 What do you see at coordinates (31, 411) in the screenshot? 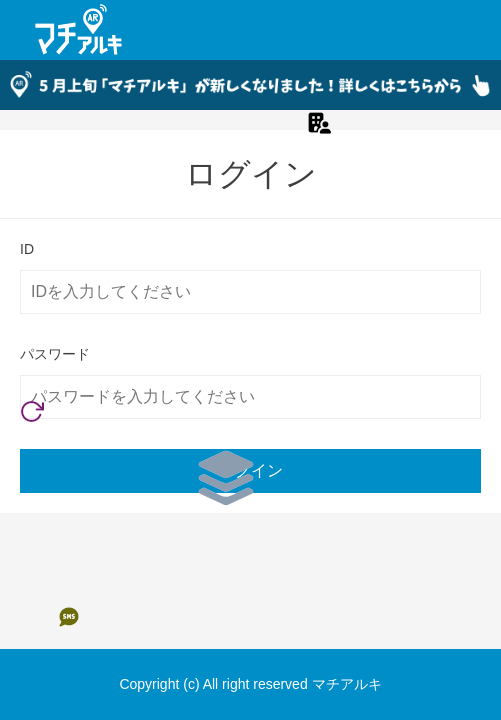
I see `redo or repeat the last action` at bounding box center [31, 411].